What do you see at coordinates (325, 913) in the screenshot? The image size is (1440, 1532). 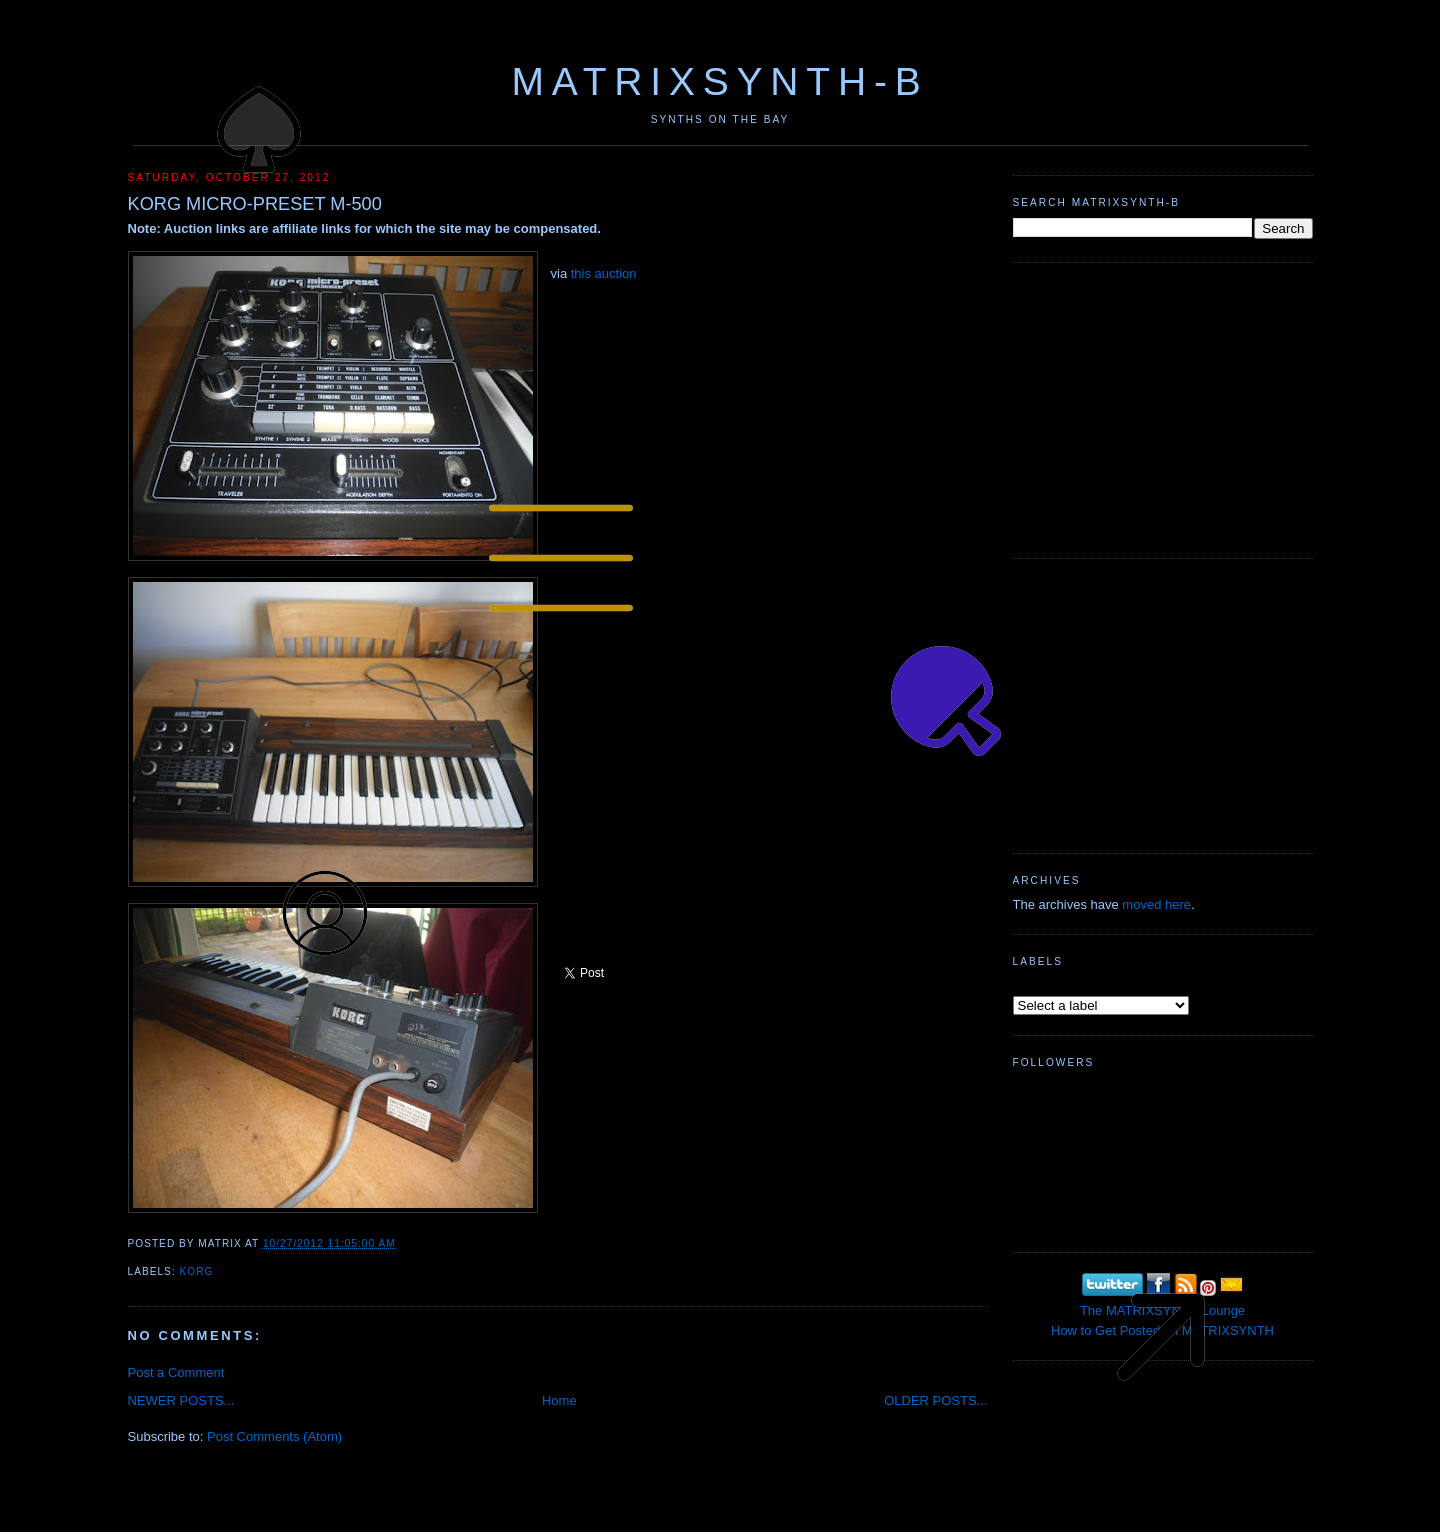 I see `view your profile` at bounding box center [325, 913].